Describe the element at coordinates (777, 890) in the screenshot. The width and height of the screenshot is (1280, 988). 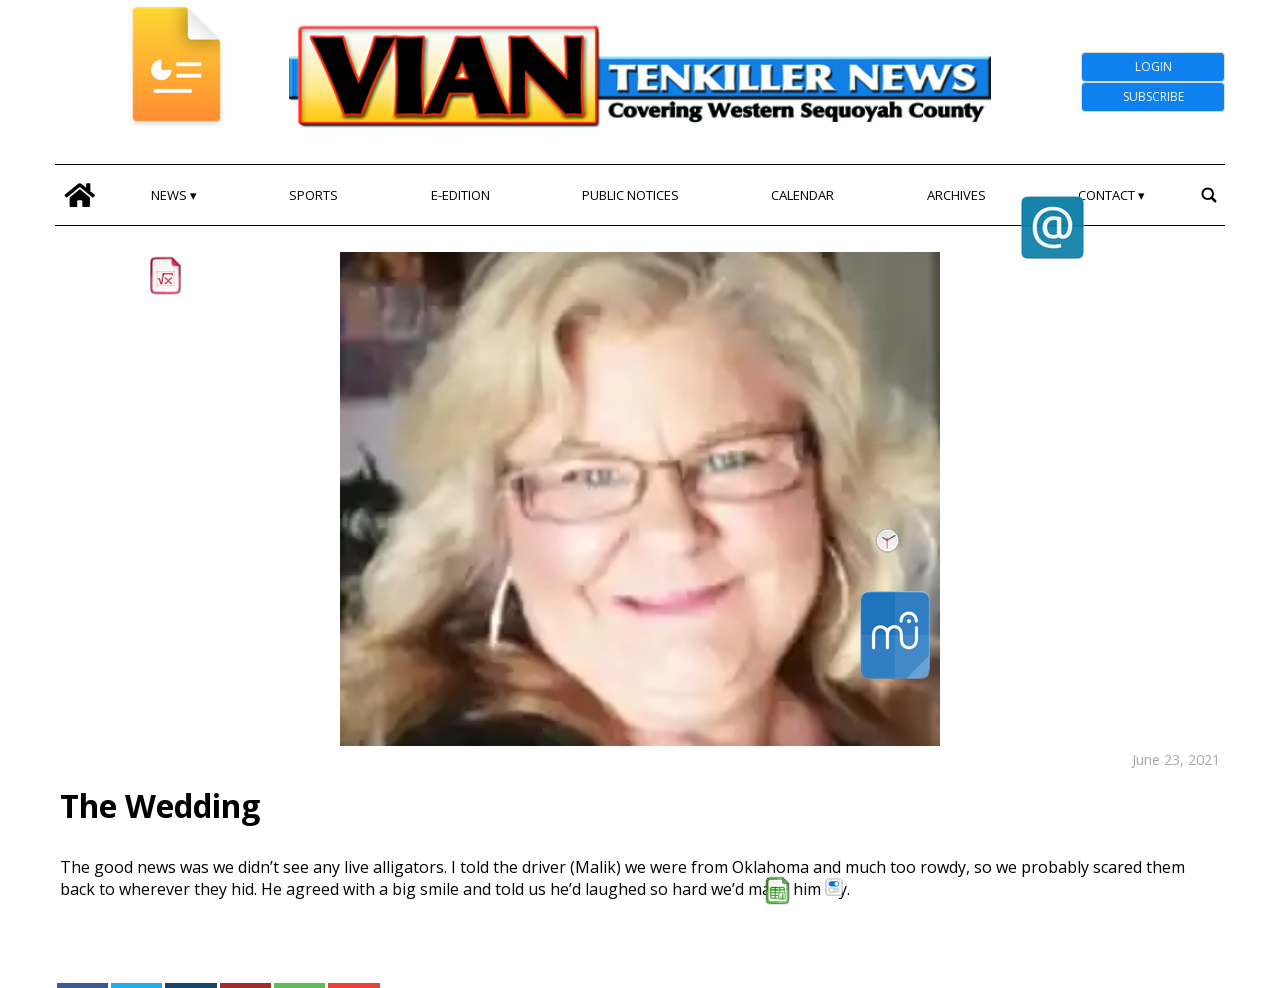
I see `open a libreoffice calc spreadsheet file` at that location.